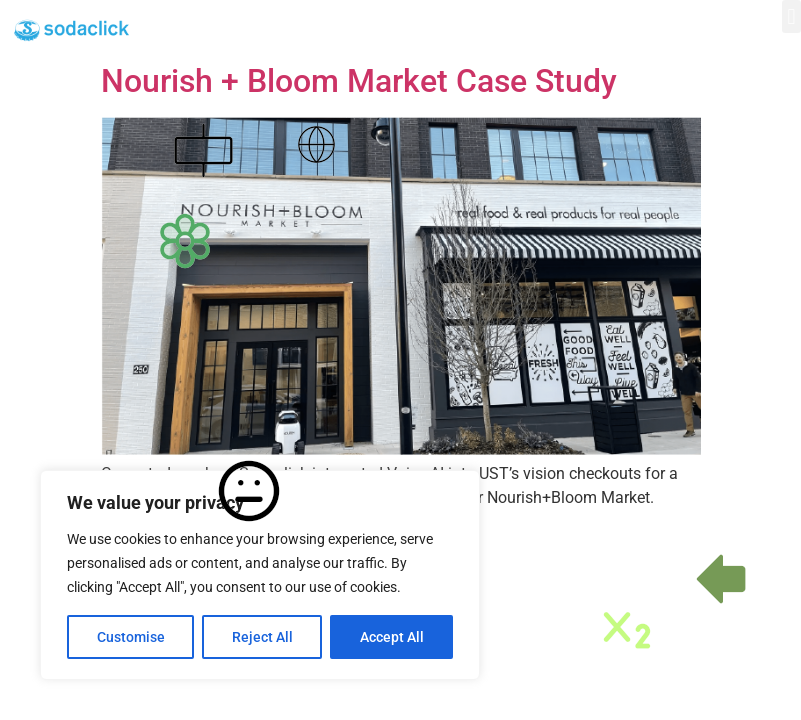 This screenshot has height=720, width=801. Describe the element at coordinates (723, 579) in the screenshot. I see `go back to the previous screen` at that location.